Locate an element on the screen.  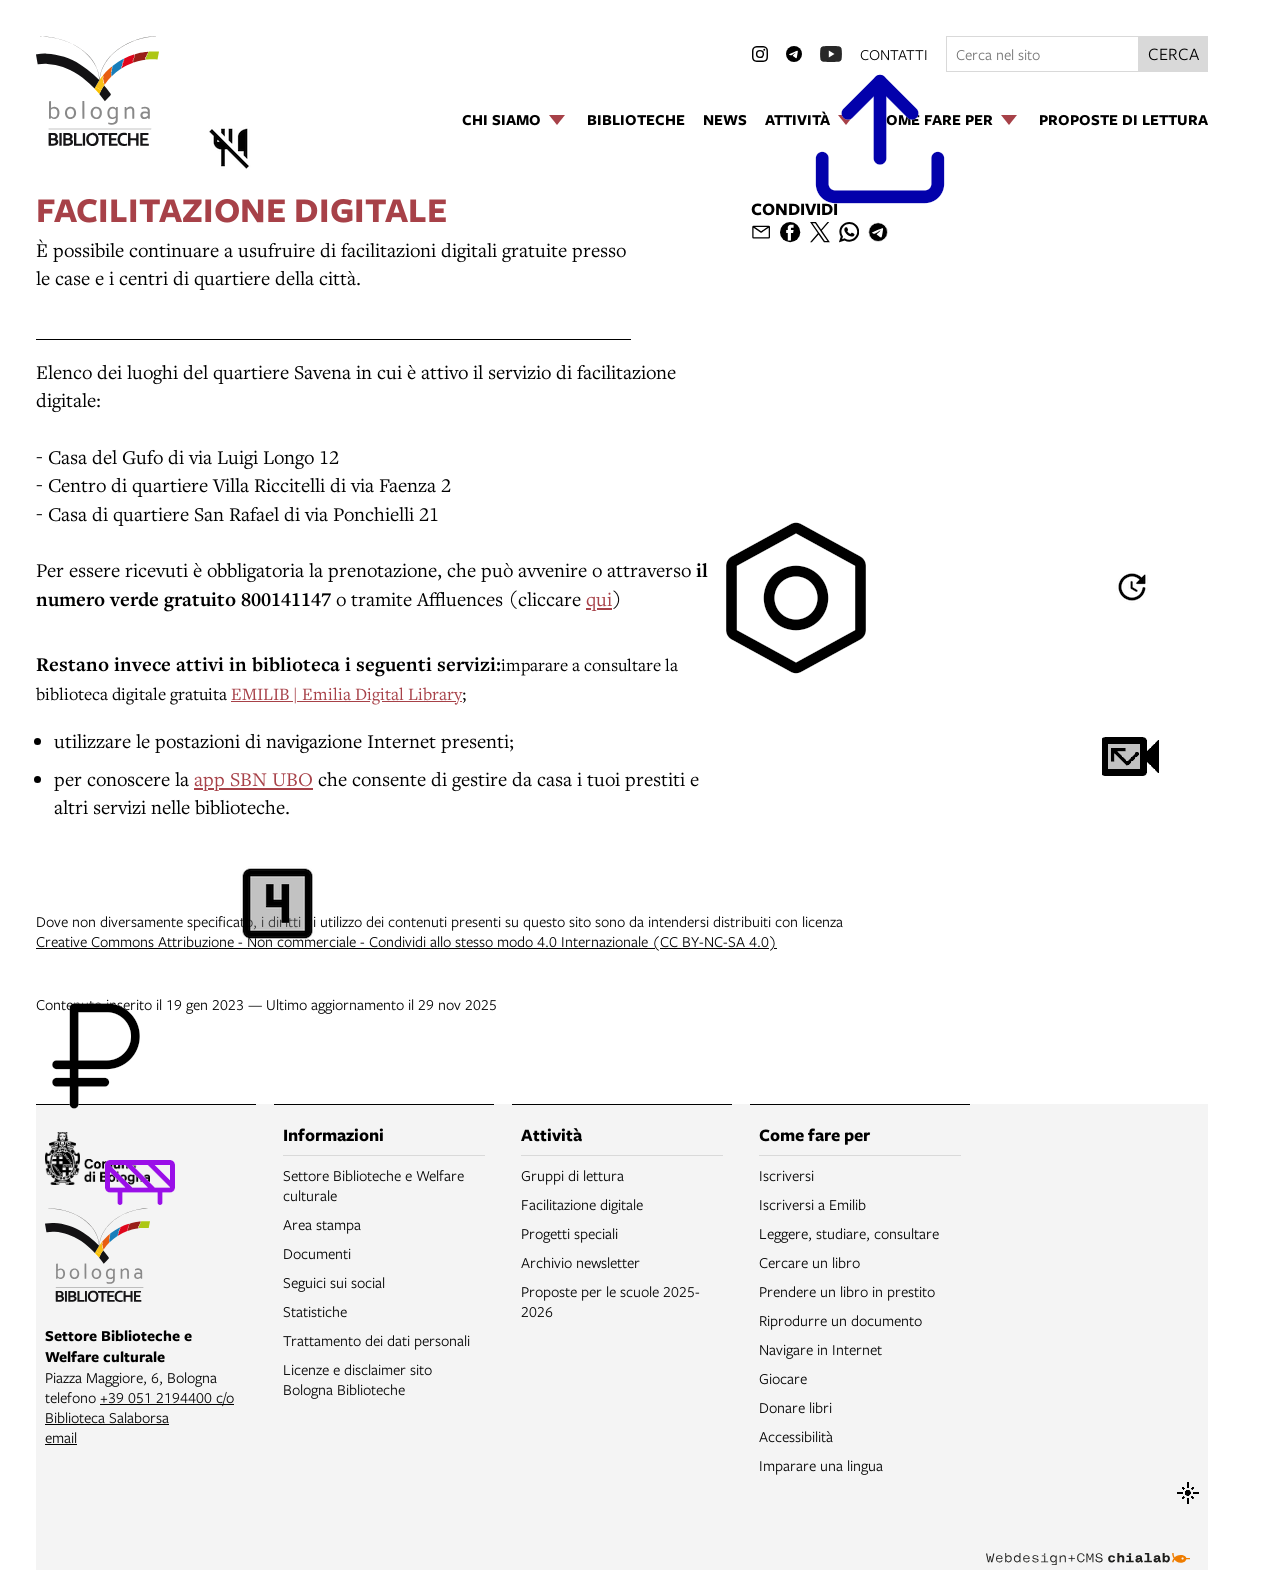
select image filter or effect number 4 is located at coordinates (277, 903).